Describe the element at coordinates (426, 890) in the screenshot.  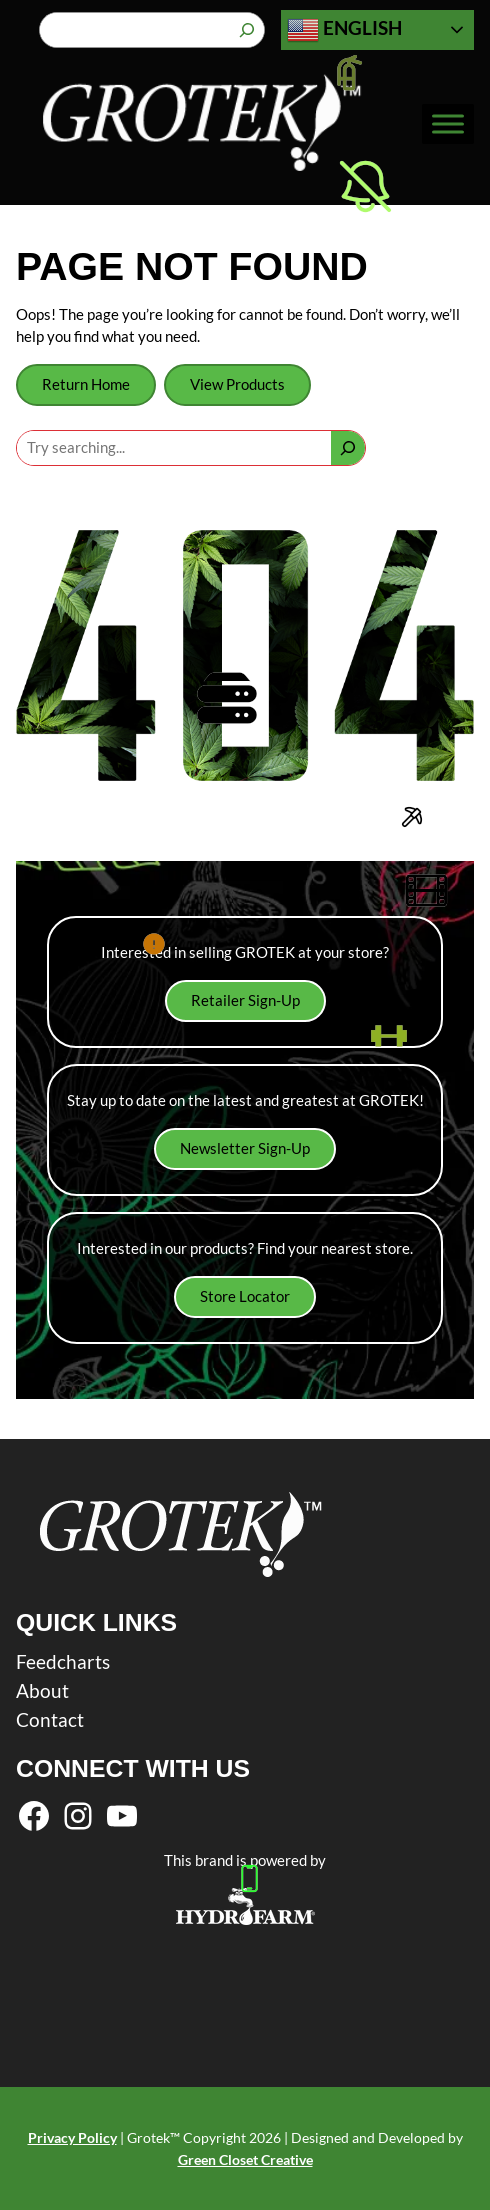
I see `view video or film content` at that location.